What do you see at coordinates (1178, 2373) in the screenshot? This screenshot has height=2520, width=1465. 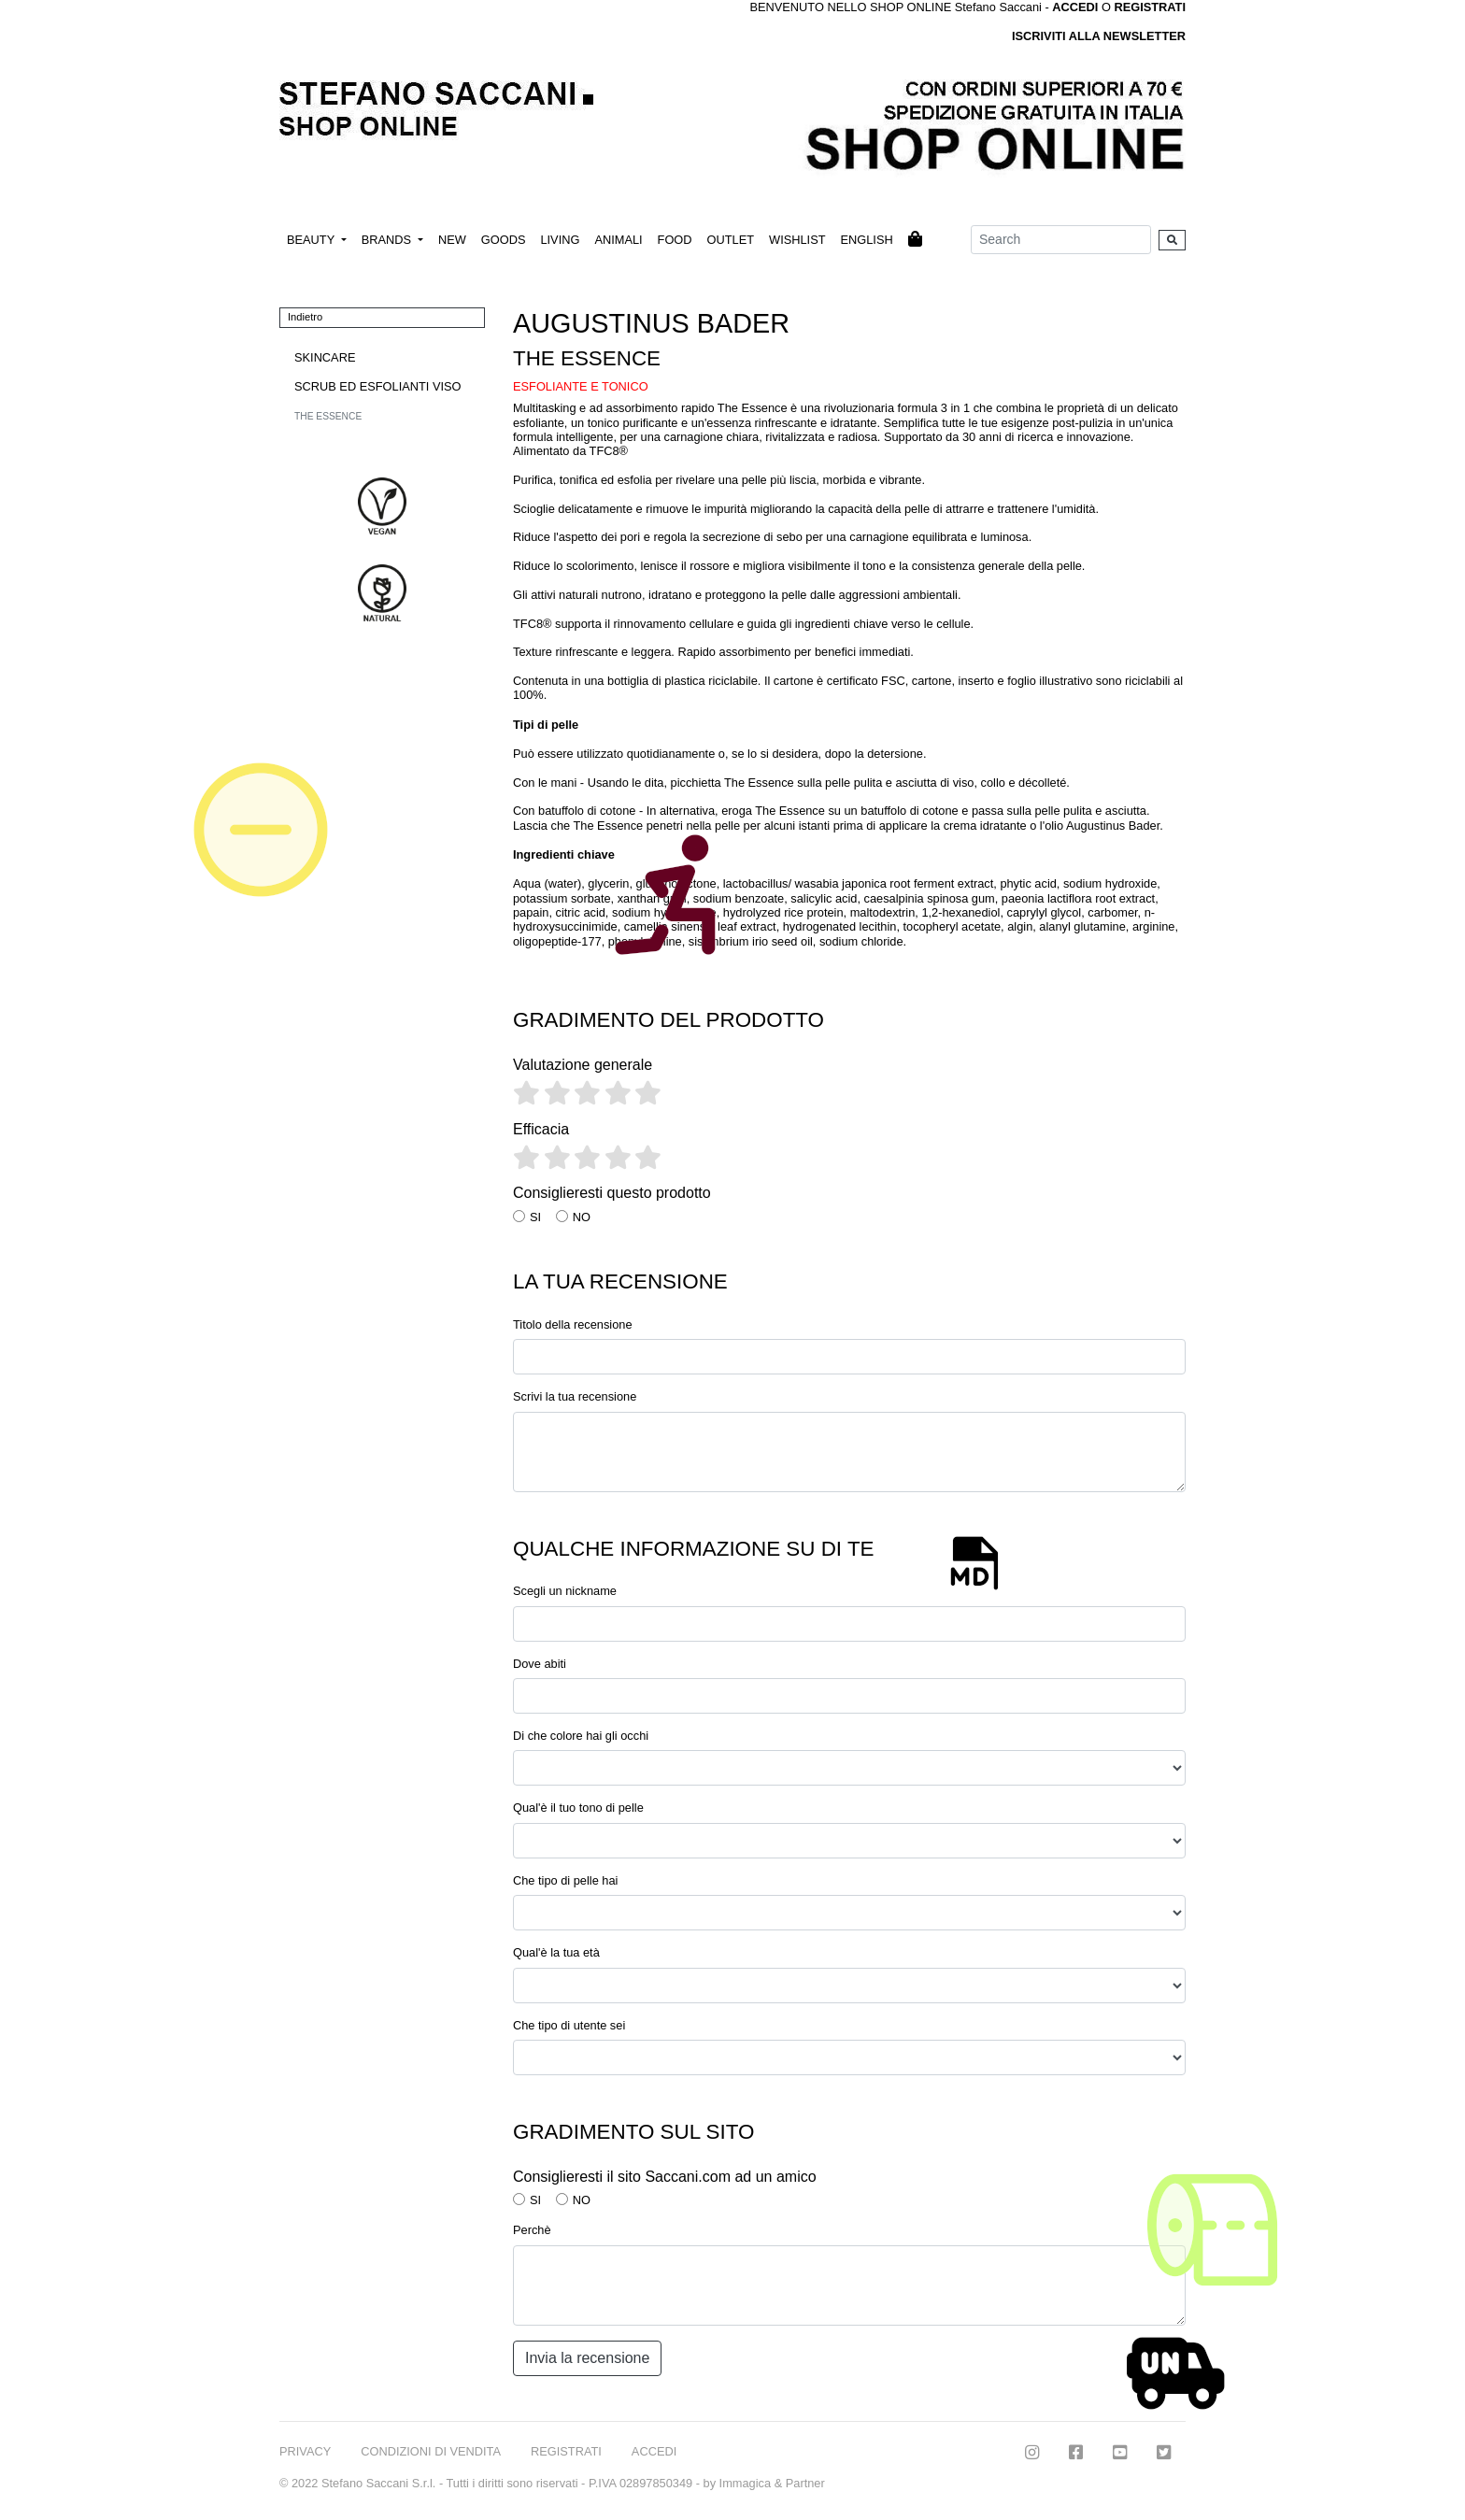 I see `indicates united nations humanitarian aid delivery` at bounding box center [1178, 2373].